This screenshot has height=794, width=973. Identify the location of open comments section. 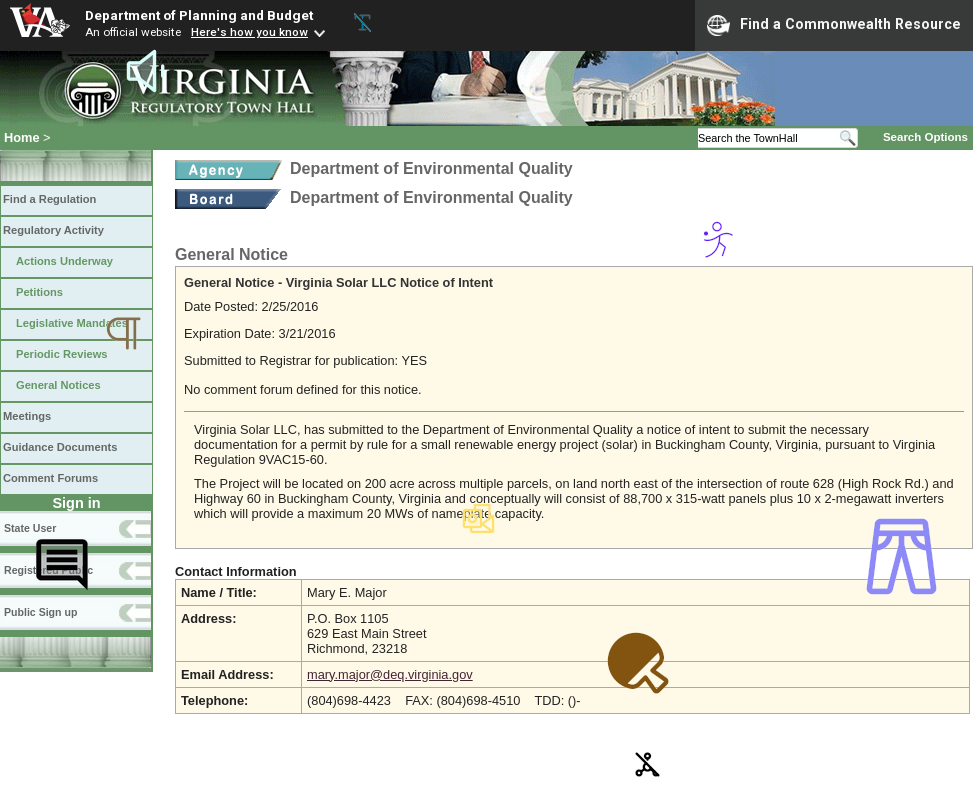
(62, 565).